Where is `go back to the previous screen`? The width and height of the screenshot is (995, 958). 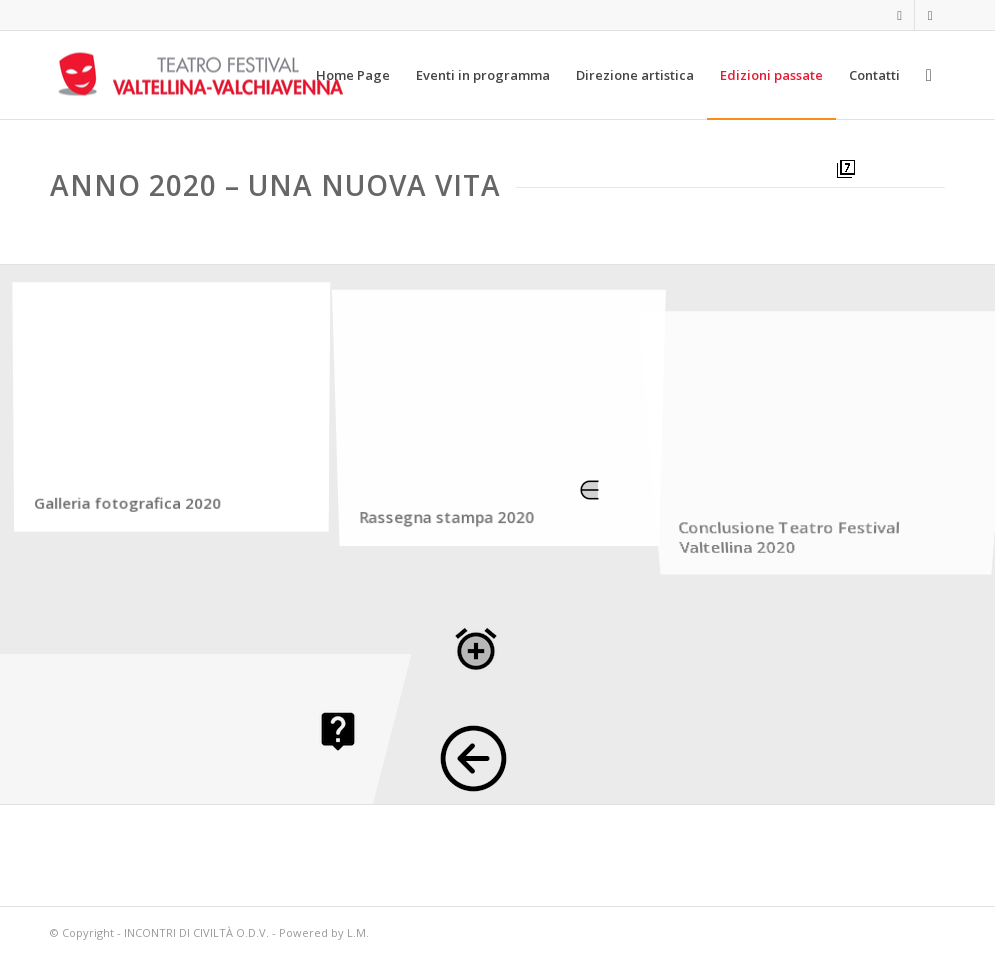
go back to the previous screen is located at coordinates (473, 758).